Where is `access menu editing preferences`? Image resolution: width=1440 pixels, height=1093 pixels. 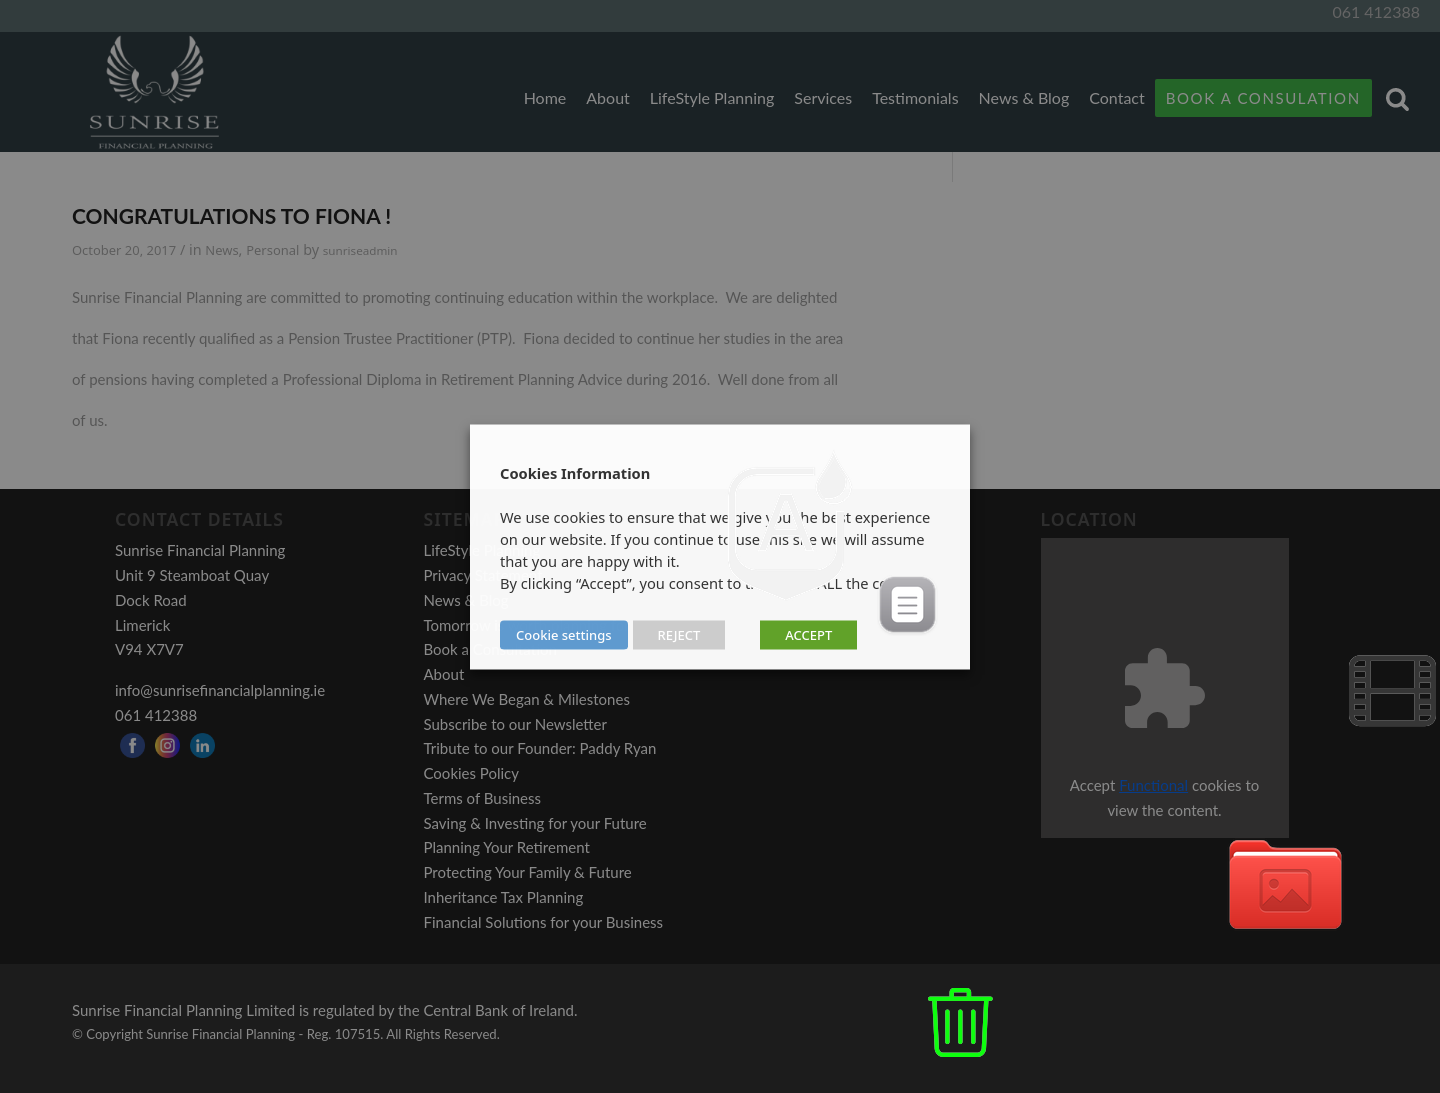
access menu editing preferences is located at coordinates (907, 605).